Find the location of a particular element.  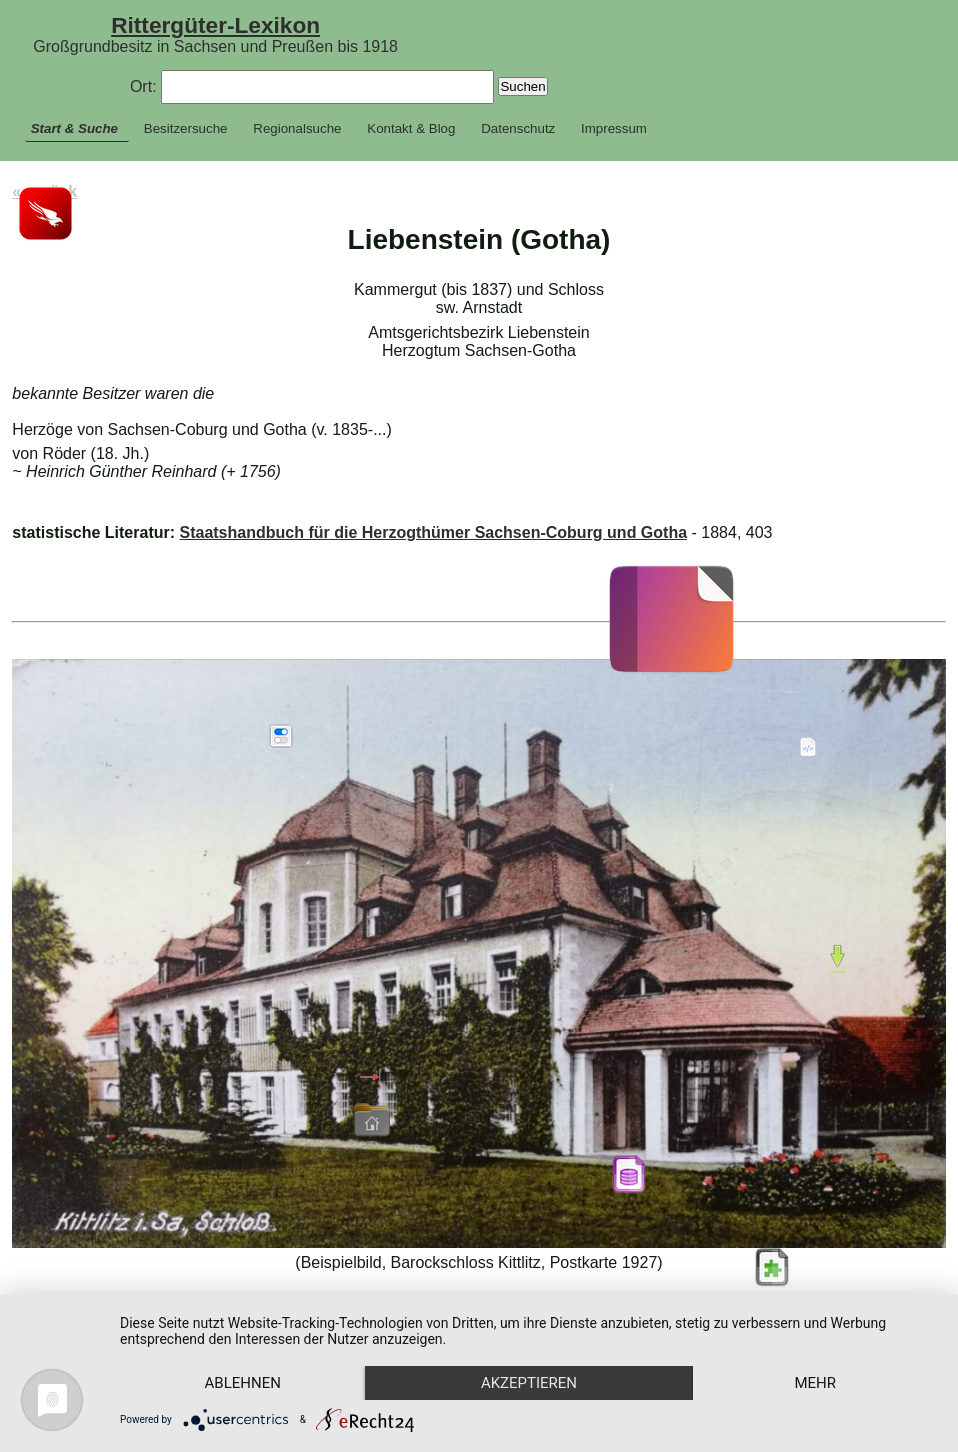

save the current document is located at coordinates (837, 956).